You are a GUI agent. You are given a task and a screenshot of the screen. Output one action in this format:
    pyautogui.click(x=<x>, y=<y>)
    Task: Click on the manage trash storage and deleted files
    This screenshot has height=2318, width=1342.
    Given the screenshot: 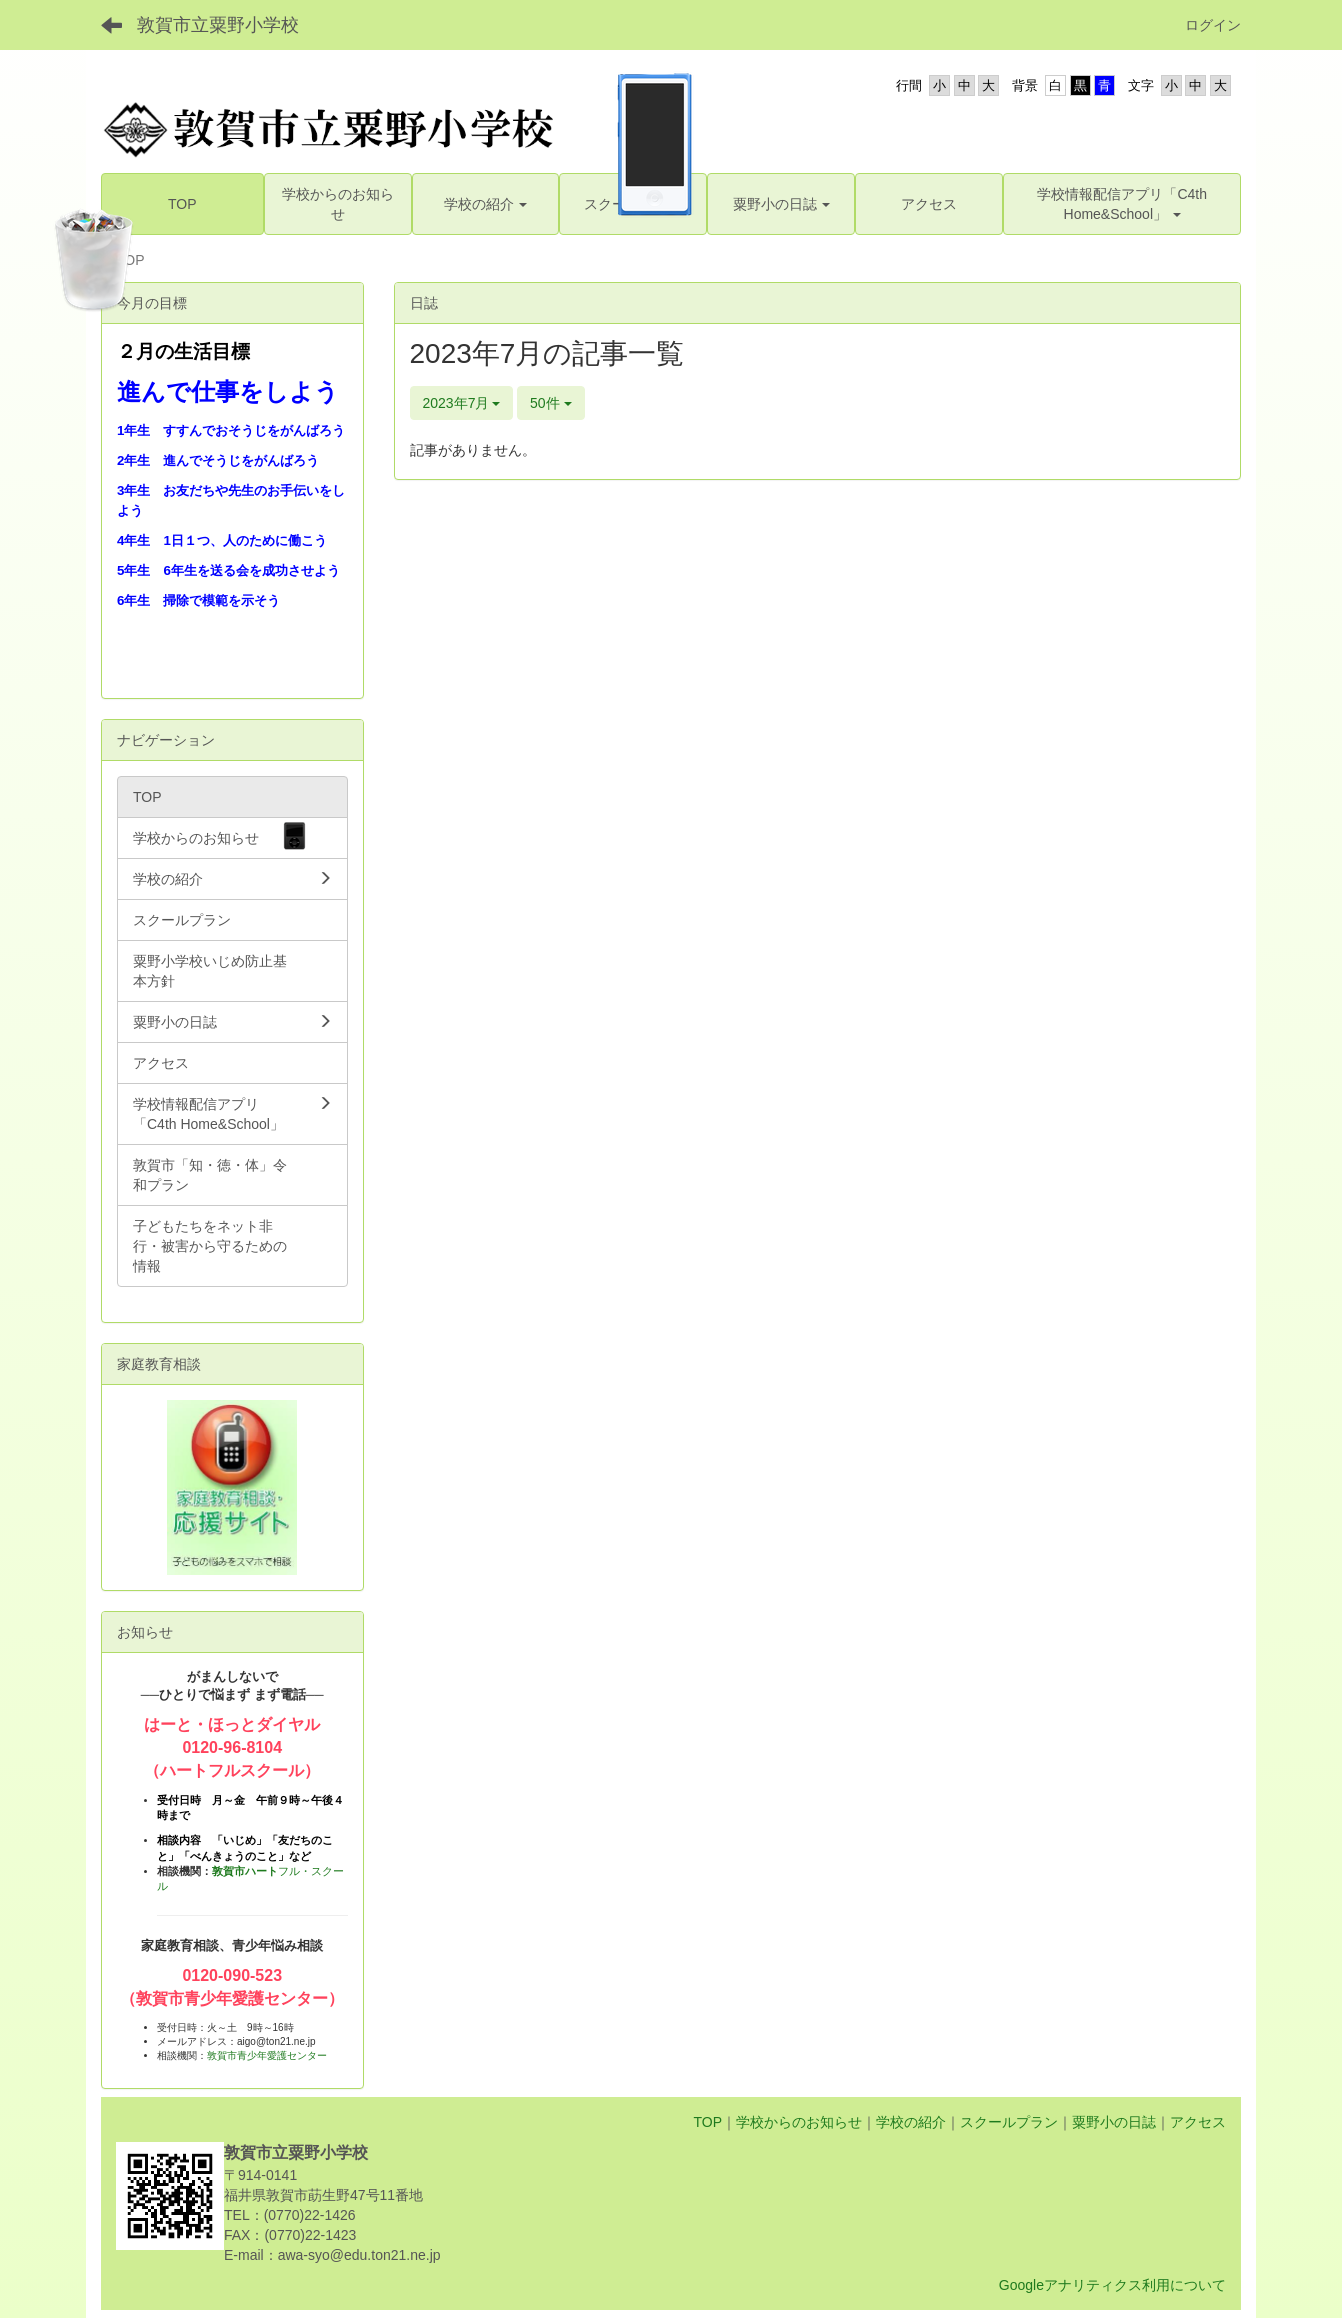 What is the action you would take?
    pyautogui.click(x=94, y=261)
    